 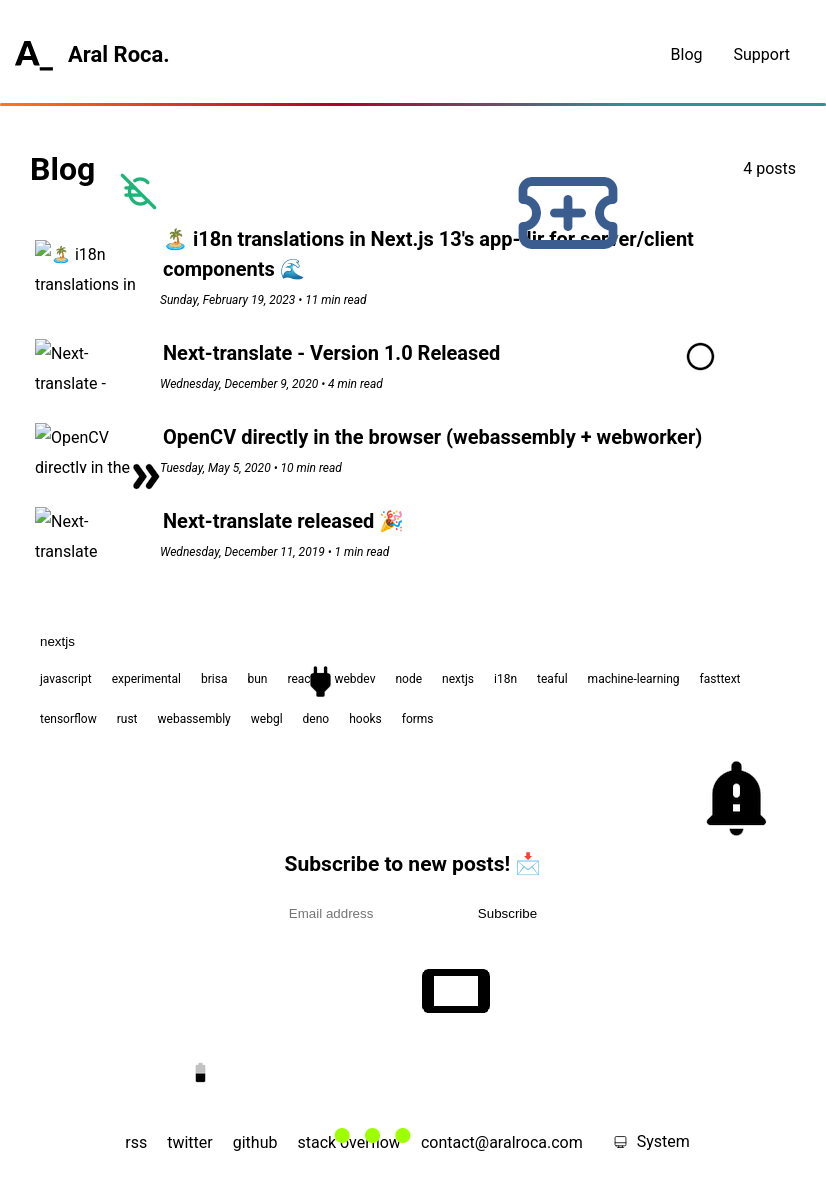 I want to click on add a new ticket or pass, so click(x=568, y=213).